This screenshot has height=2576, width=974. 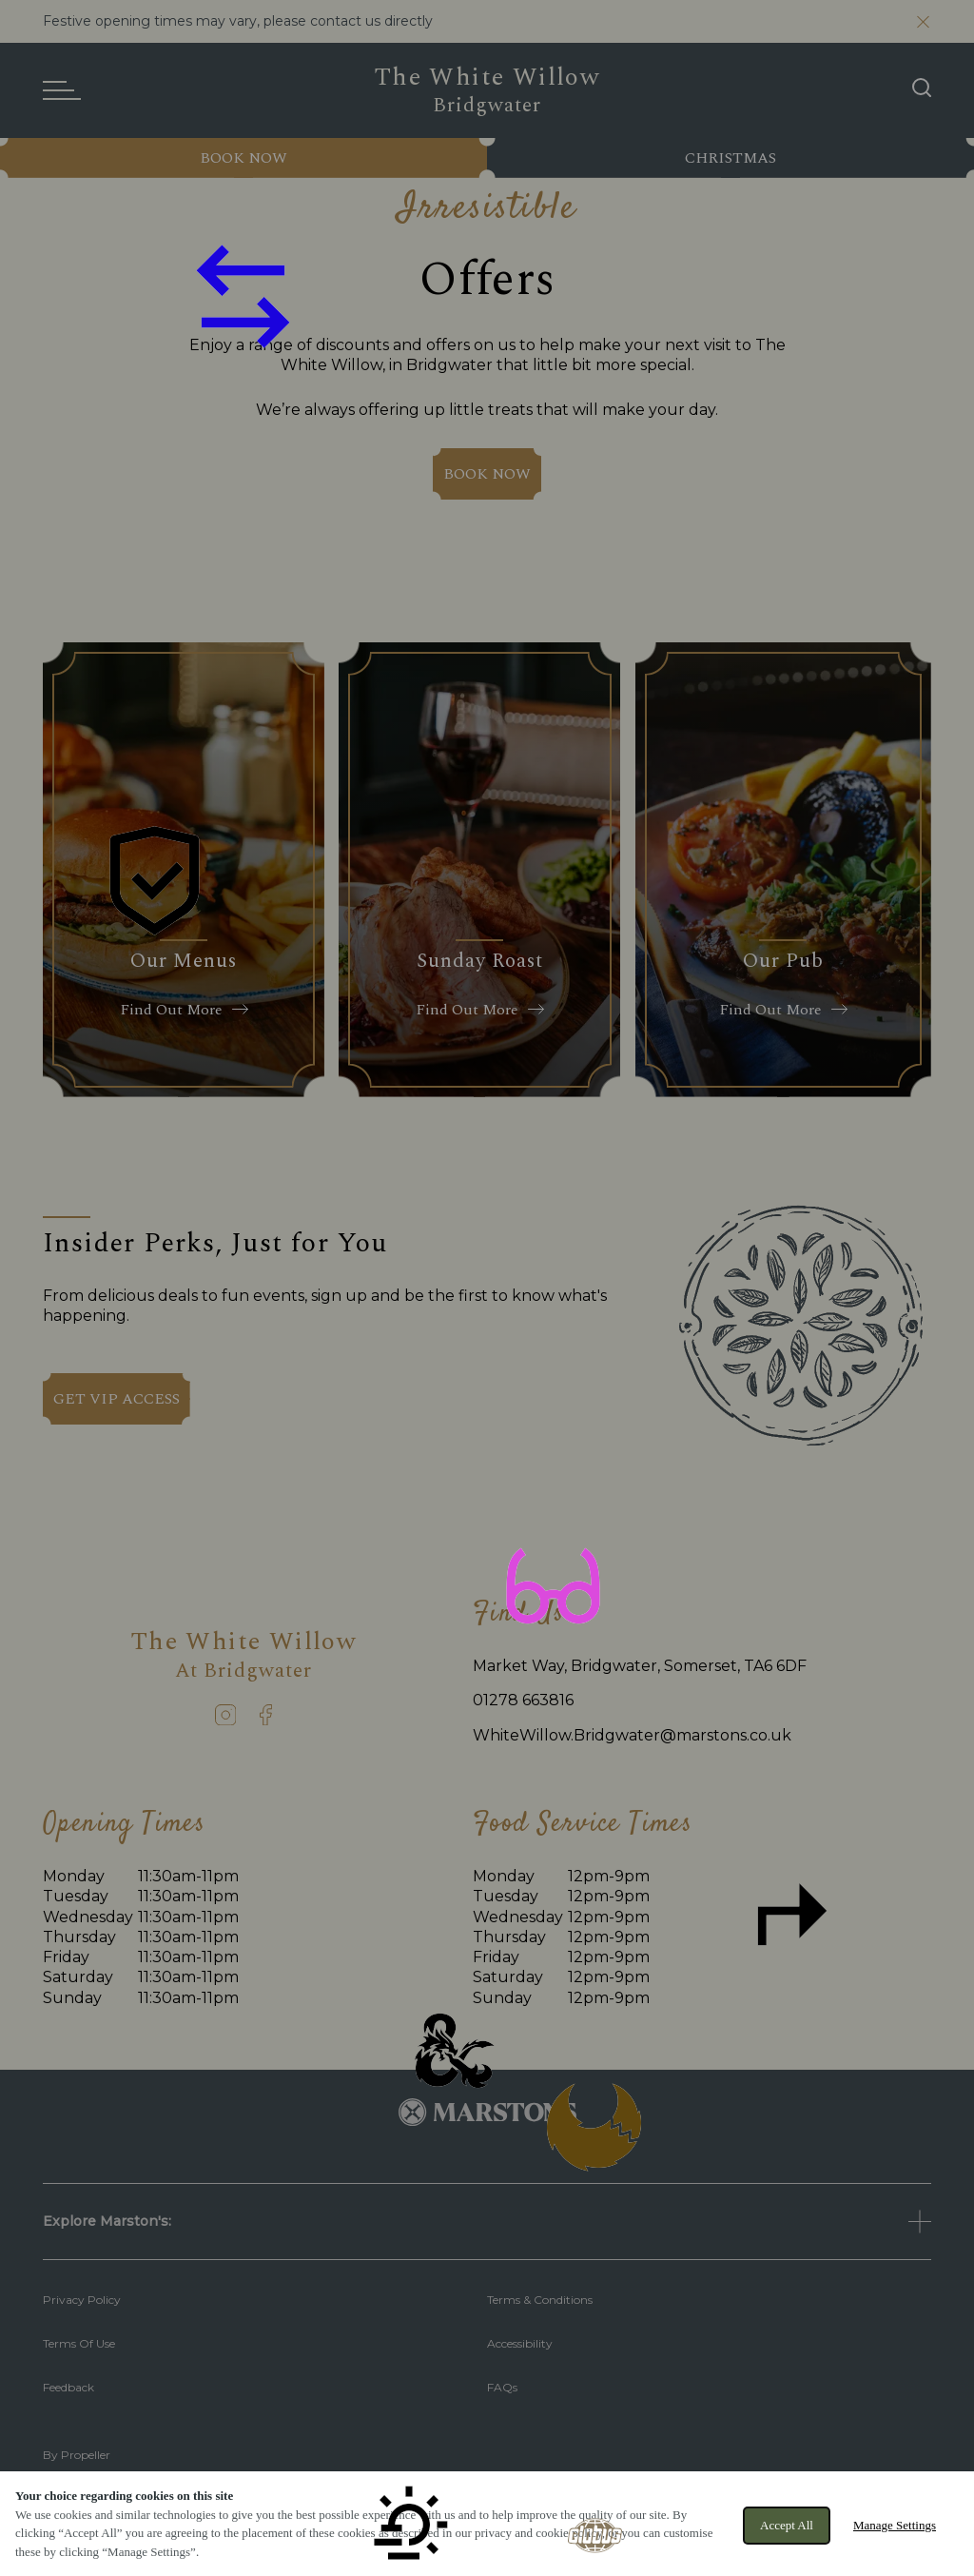 What do you see at coordinates (594, 2127) in the screenshot?
I see `apifox application logo` at bounding box center [594, 2127].